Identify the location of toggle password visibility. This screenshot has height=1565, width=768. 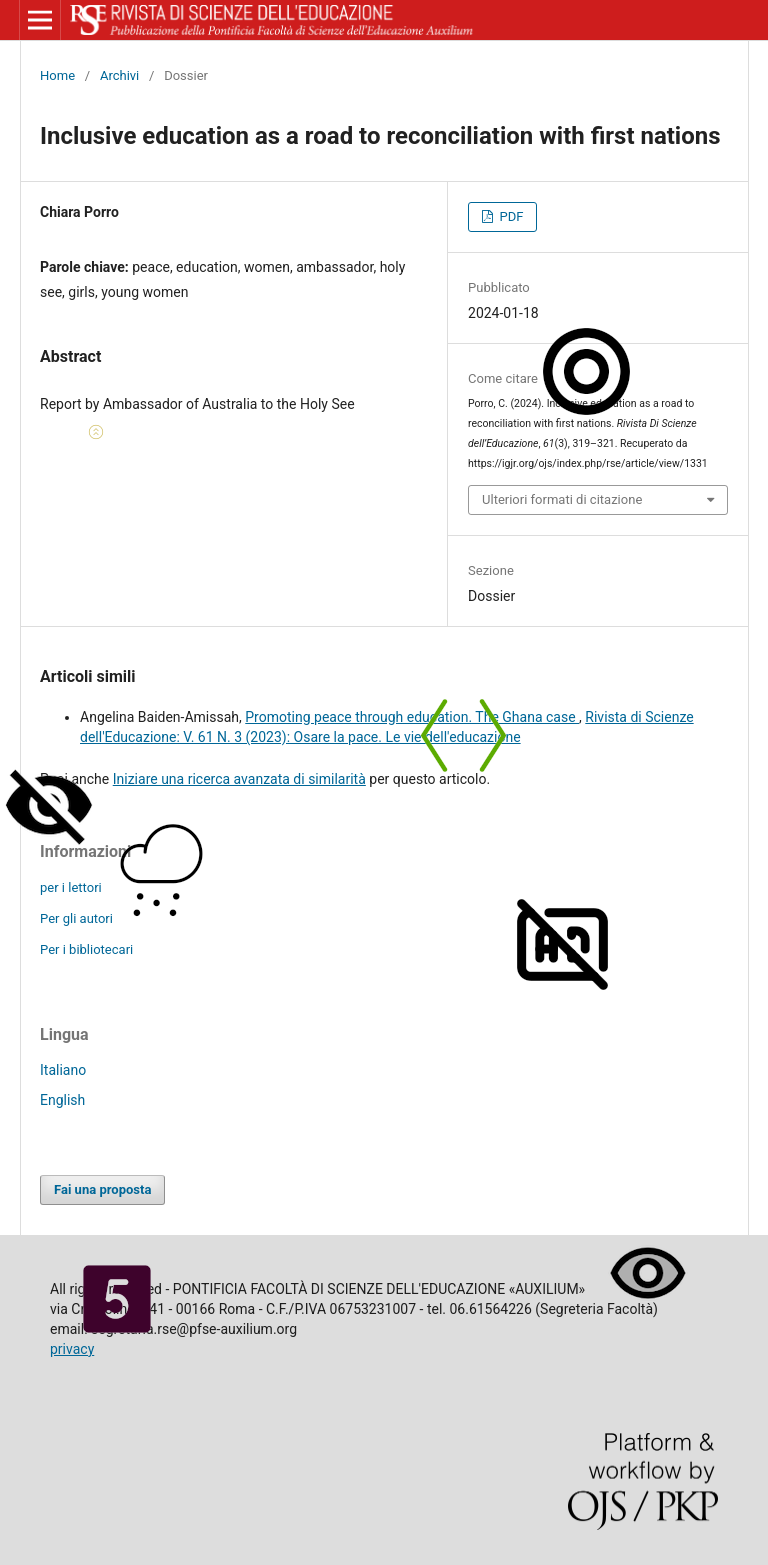
(648, 1273).